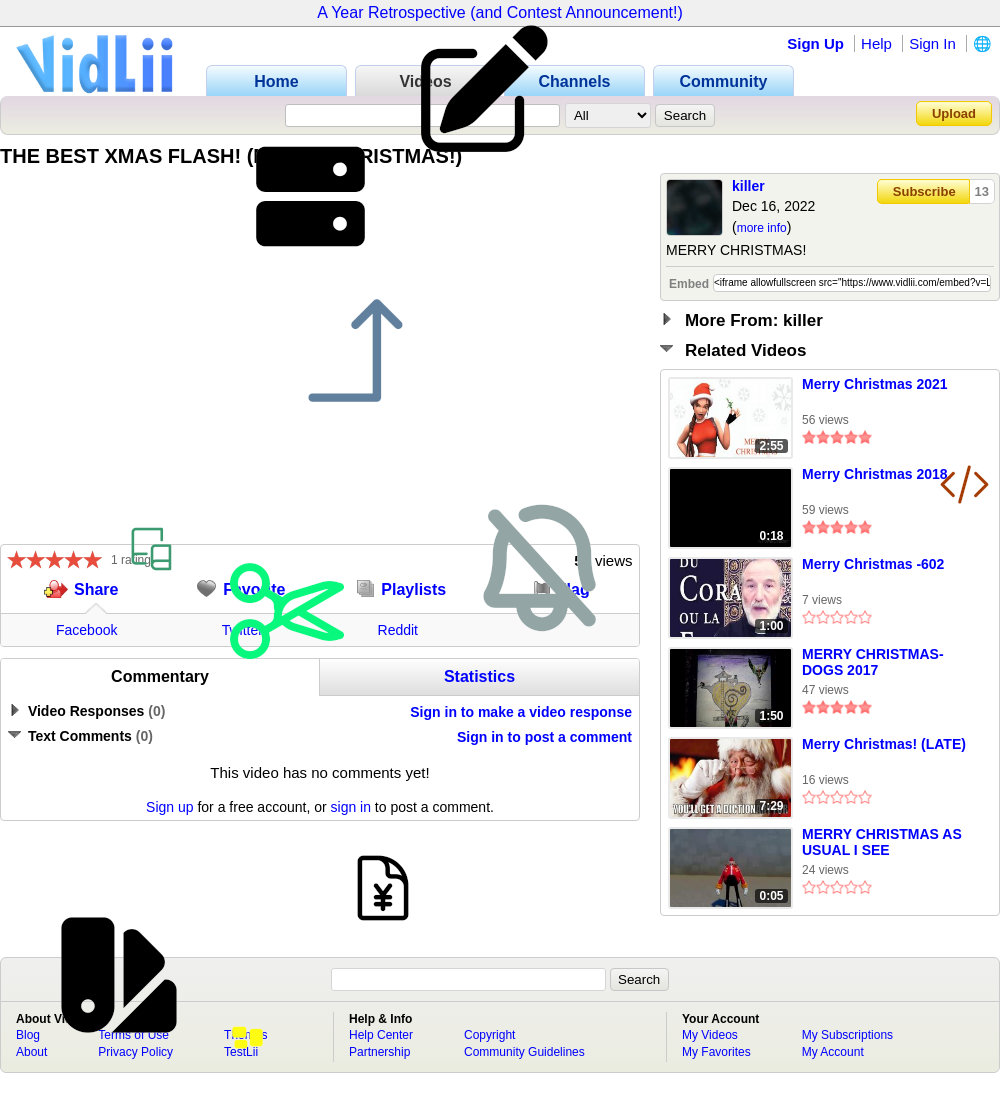 The image size is (1000, 1093). I want to click on view or edit source code, so click(964, 484).